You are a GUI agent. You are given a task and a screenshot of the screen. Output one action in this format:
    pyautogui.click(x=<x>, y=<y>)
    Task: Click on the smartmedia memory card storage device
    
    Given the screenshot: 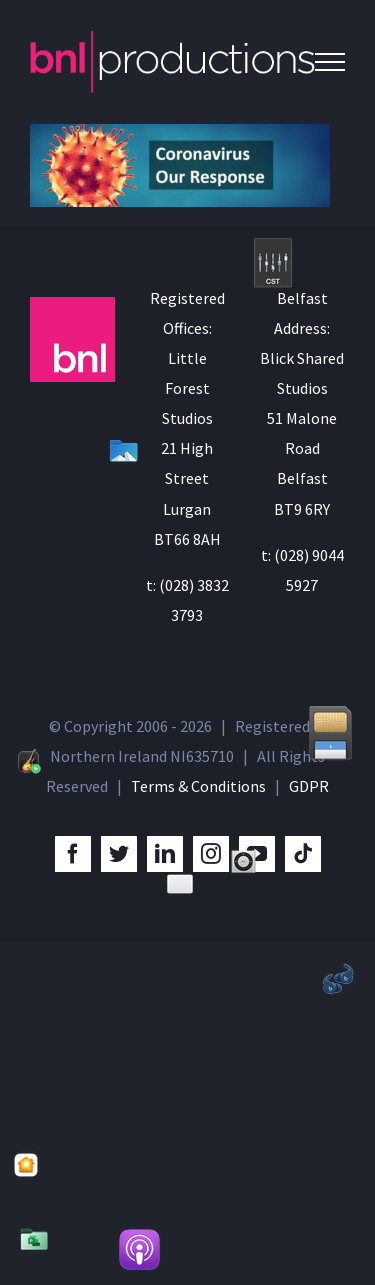 What is the action you would take?
    pyautogui.click(x=330, y=733)
    